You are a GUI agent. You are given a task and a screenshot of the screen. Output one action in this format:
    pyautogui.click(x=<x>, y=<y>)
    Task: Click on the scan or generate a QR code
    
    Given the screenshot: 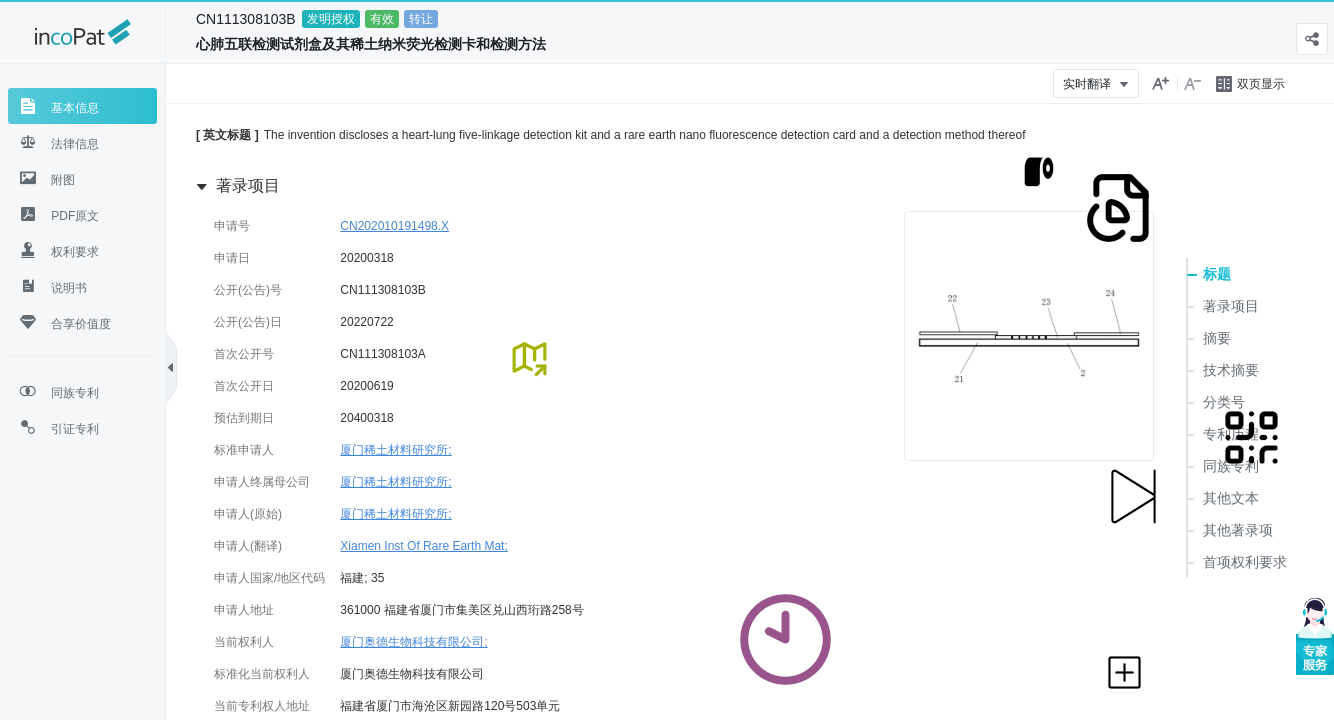 What is the action you would take?
    pyautogui.click(x=1251, y=437)
    